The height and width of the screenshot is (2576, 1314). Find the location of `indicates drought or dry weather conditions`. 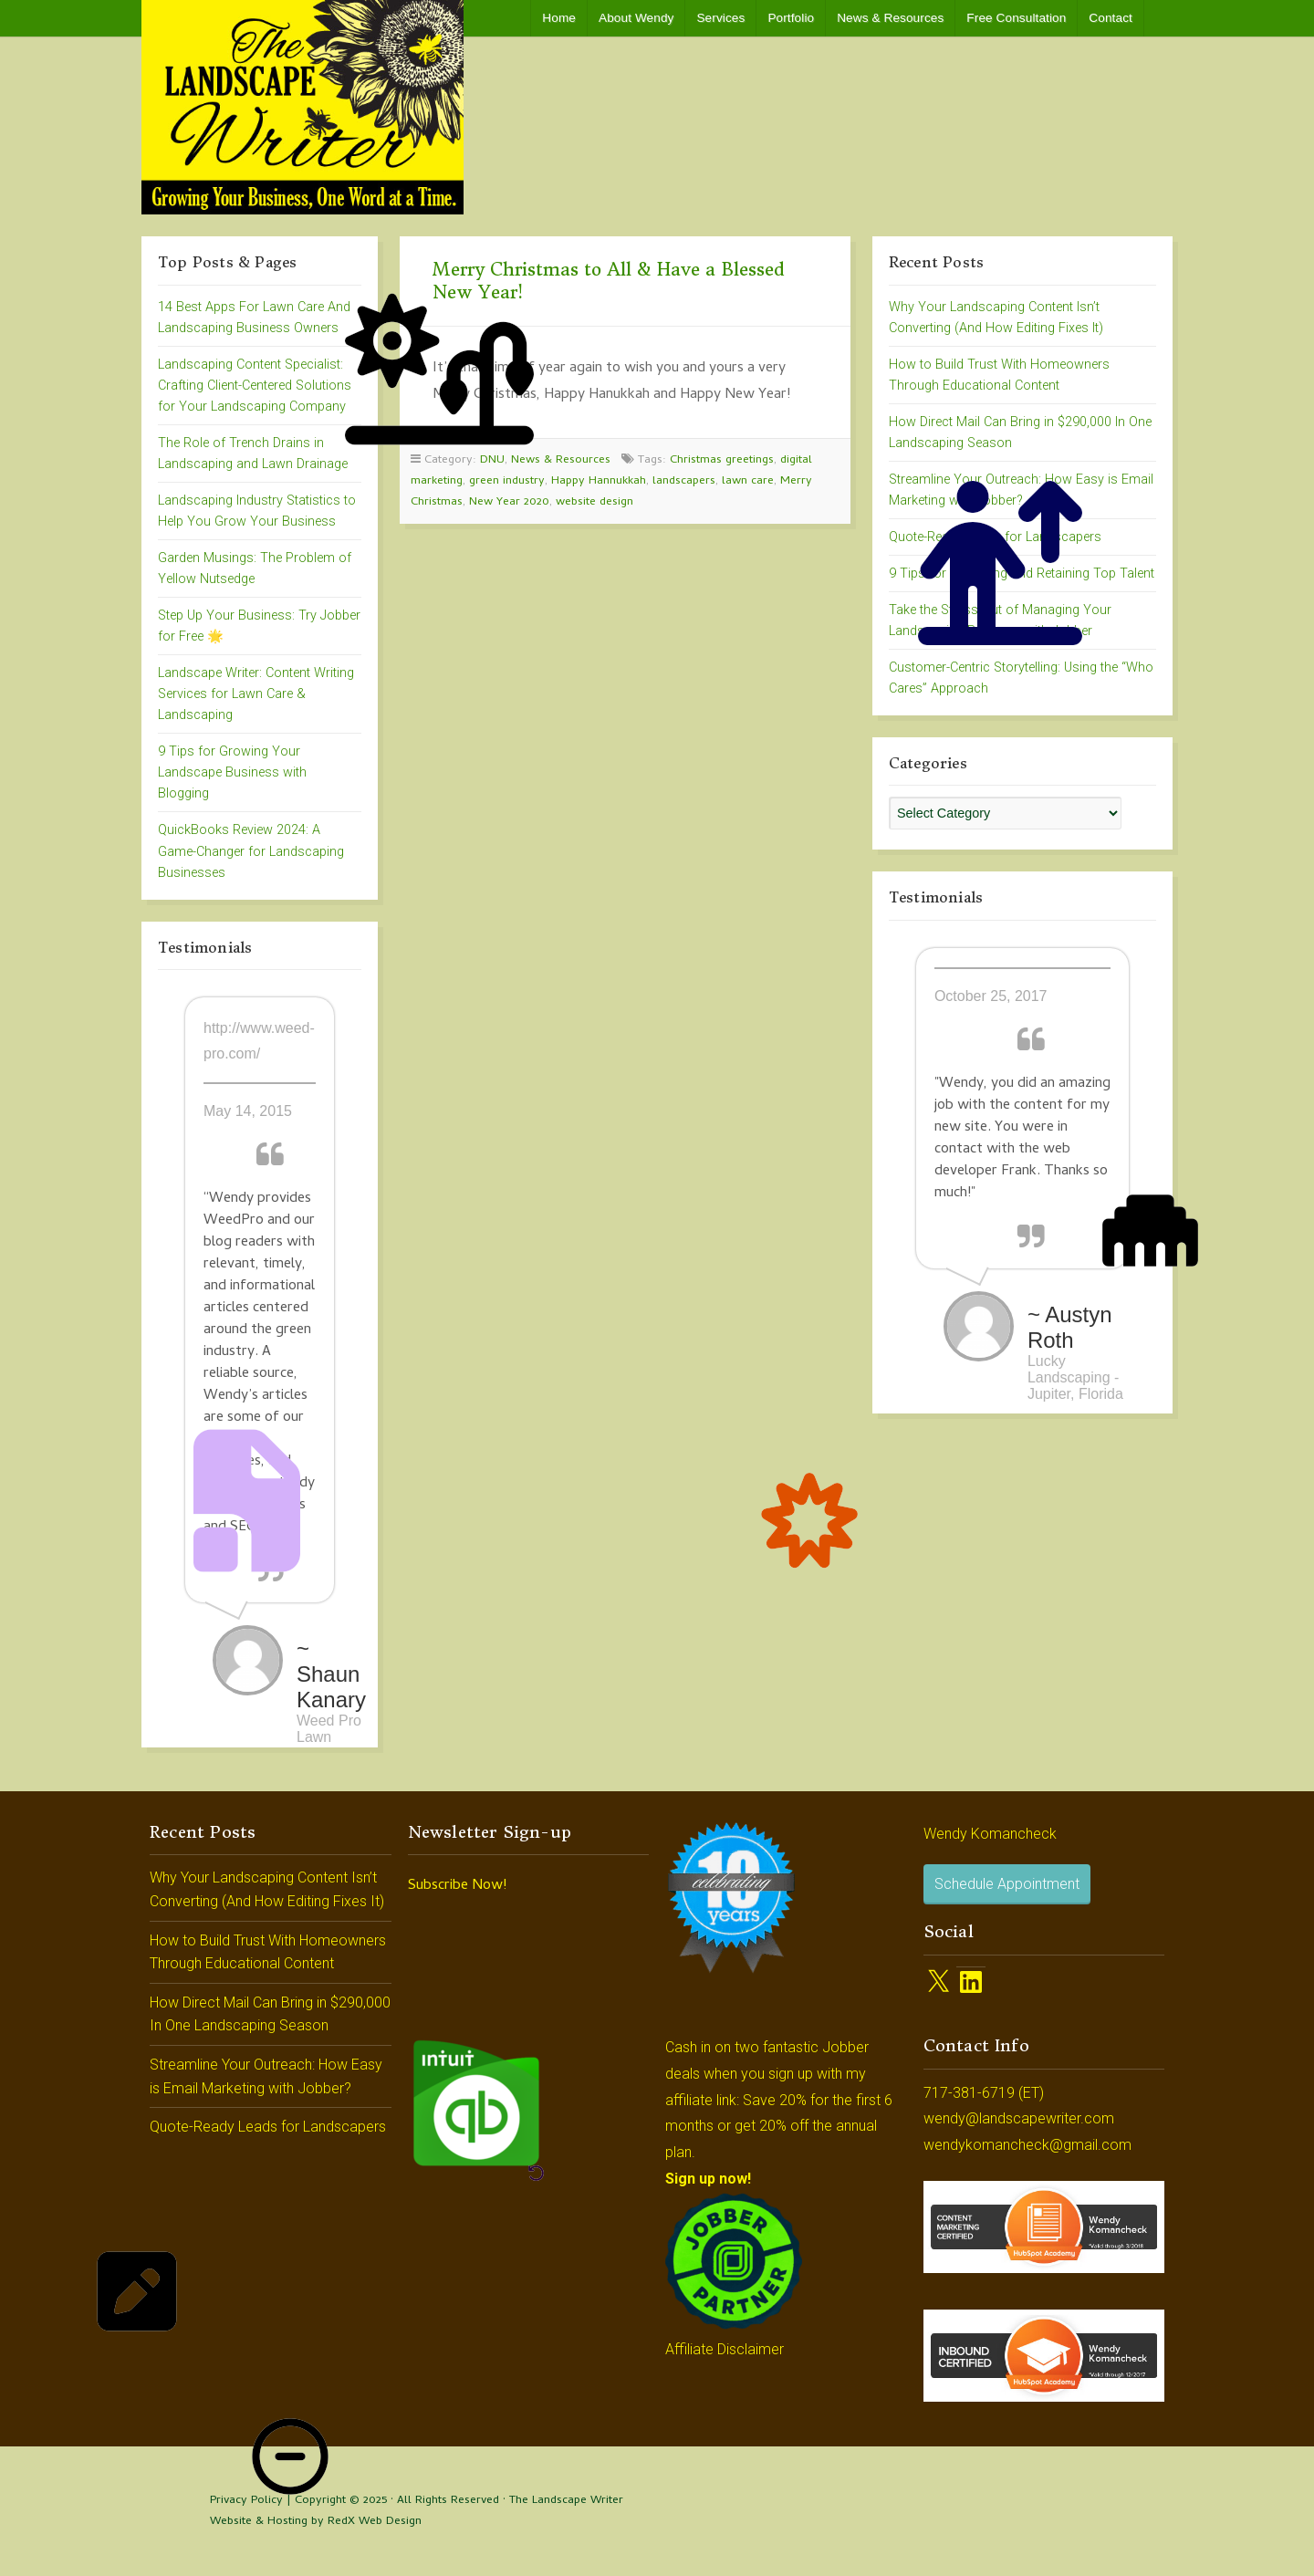

indicates drought or dry weather conditions is located at coordinates (439, 369).